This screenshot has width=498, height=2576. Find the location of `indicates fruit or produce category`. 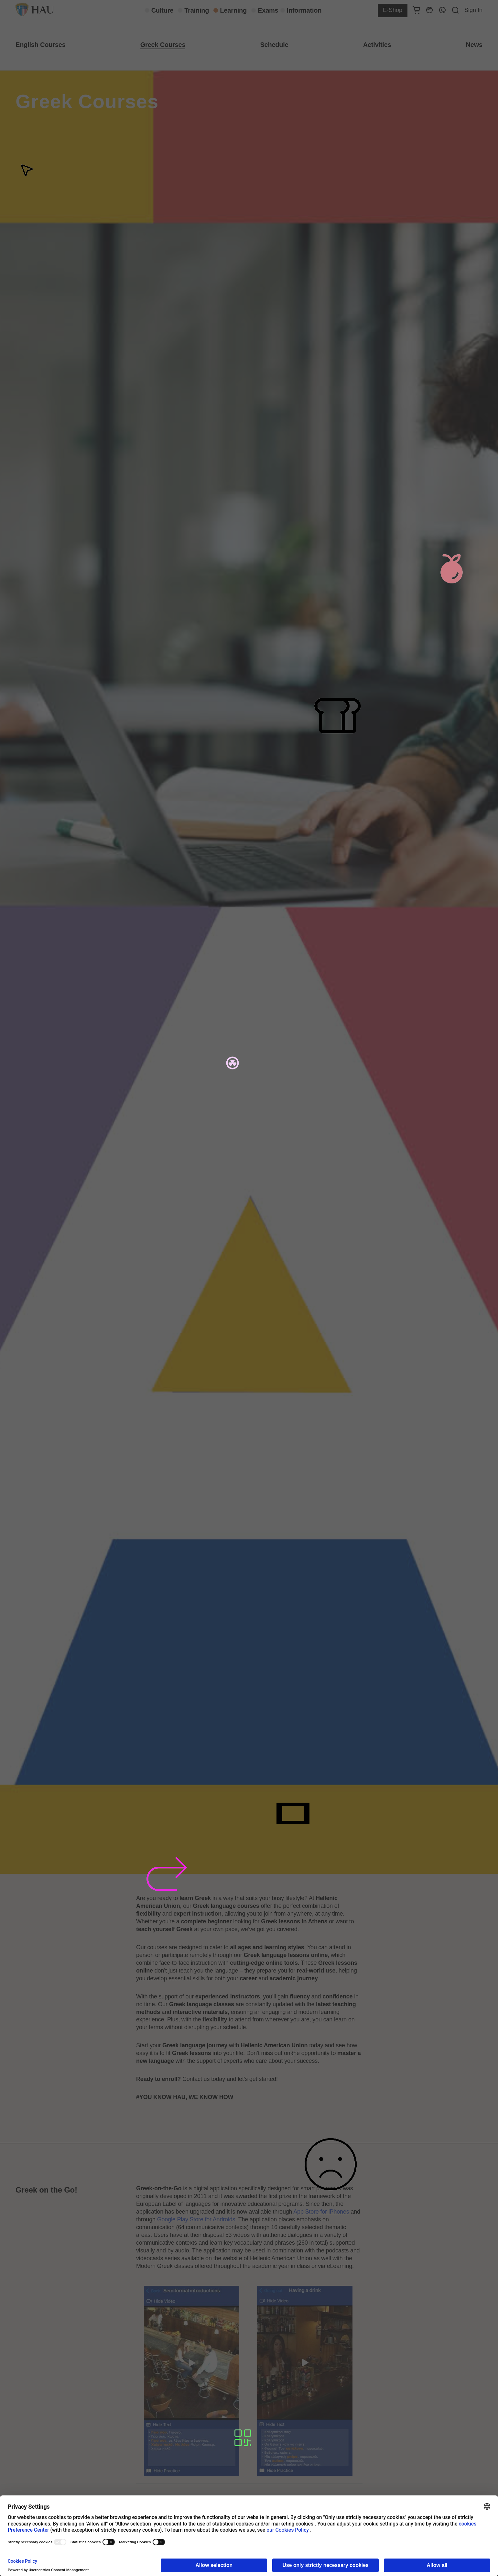

indicates fruit or produce category is located at coordinates (451, 569).